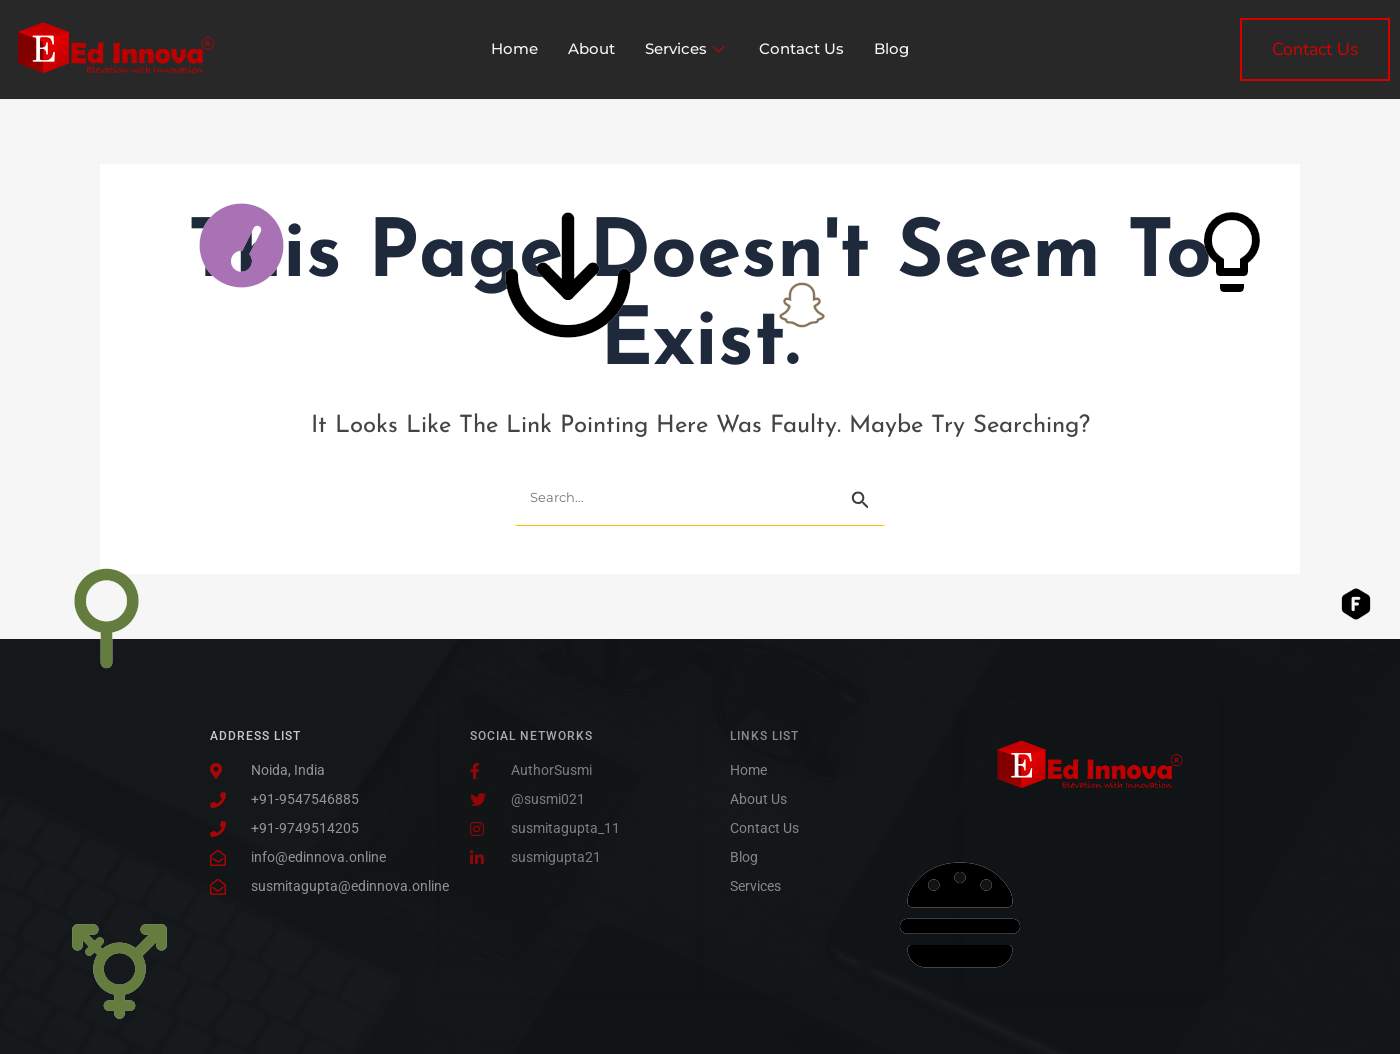 This screenshot has height=1054, width=1400. What do you see at coordinates (241, 245) in the screenshot?
I see `indicates high performance or speed level` at bounding box center [241, 245].